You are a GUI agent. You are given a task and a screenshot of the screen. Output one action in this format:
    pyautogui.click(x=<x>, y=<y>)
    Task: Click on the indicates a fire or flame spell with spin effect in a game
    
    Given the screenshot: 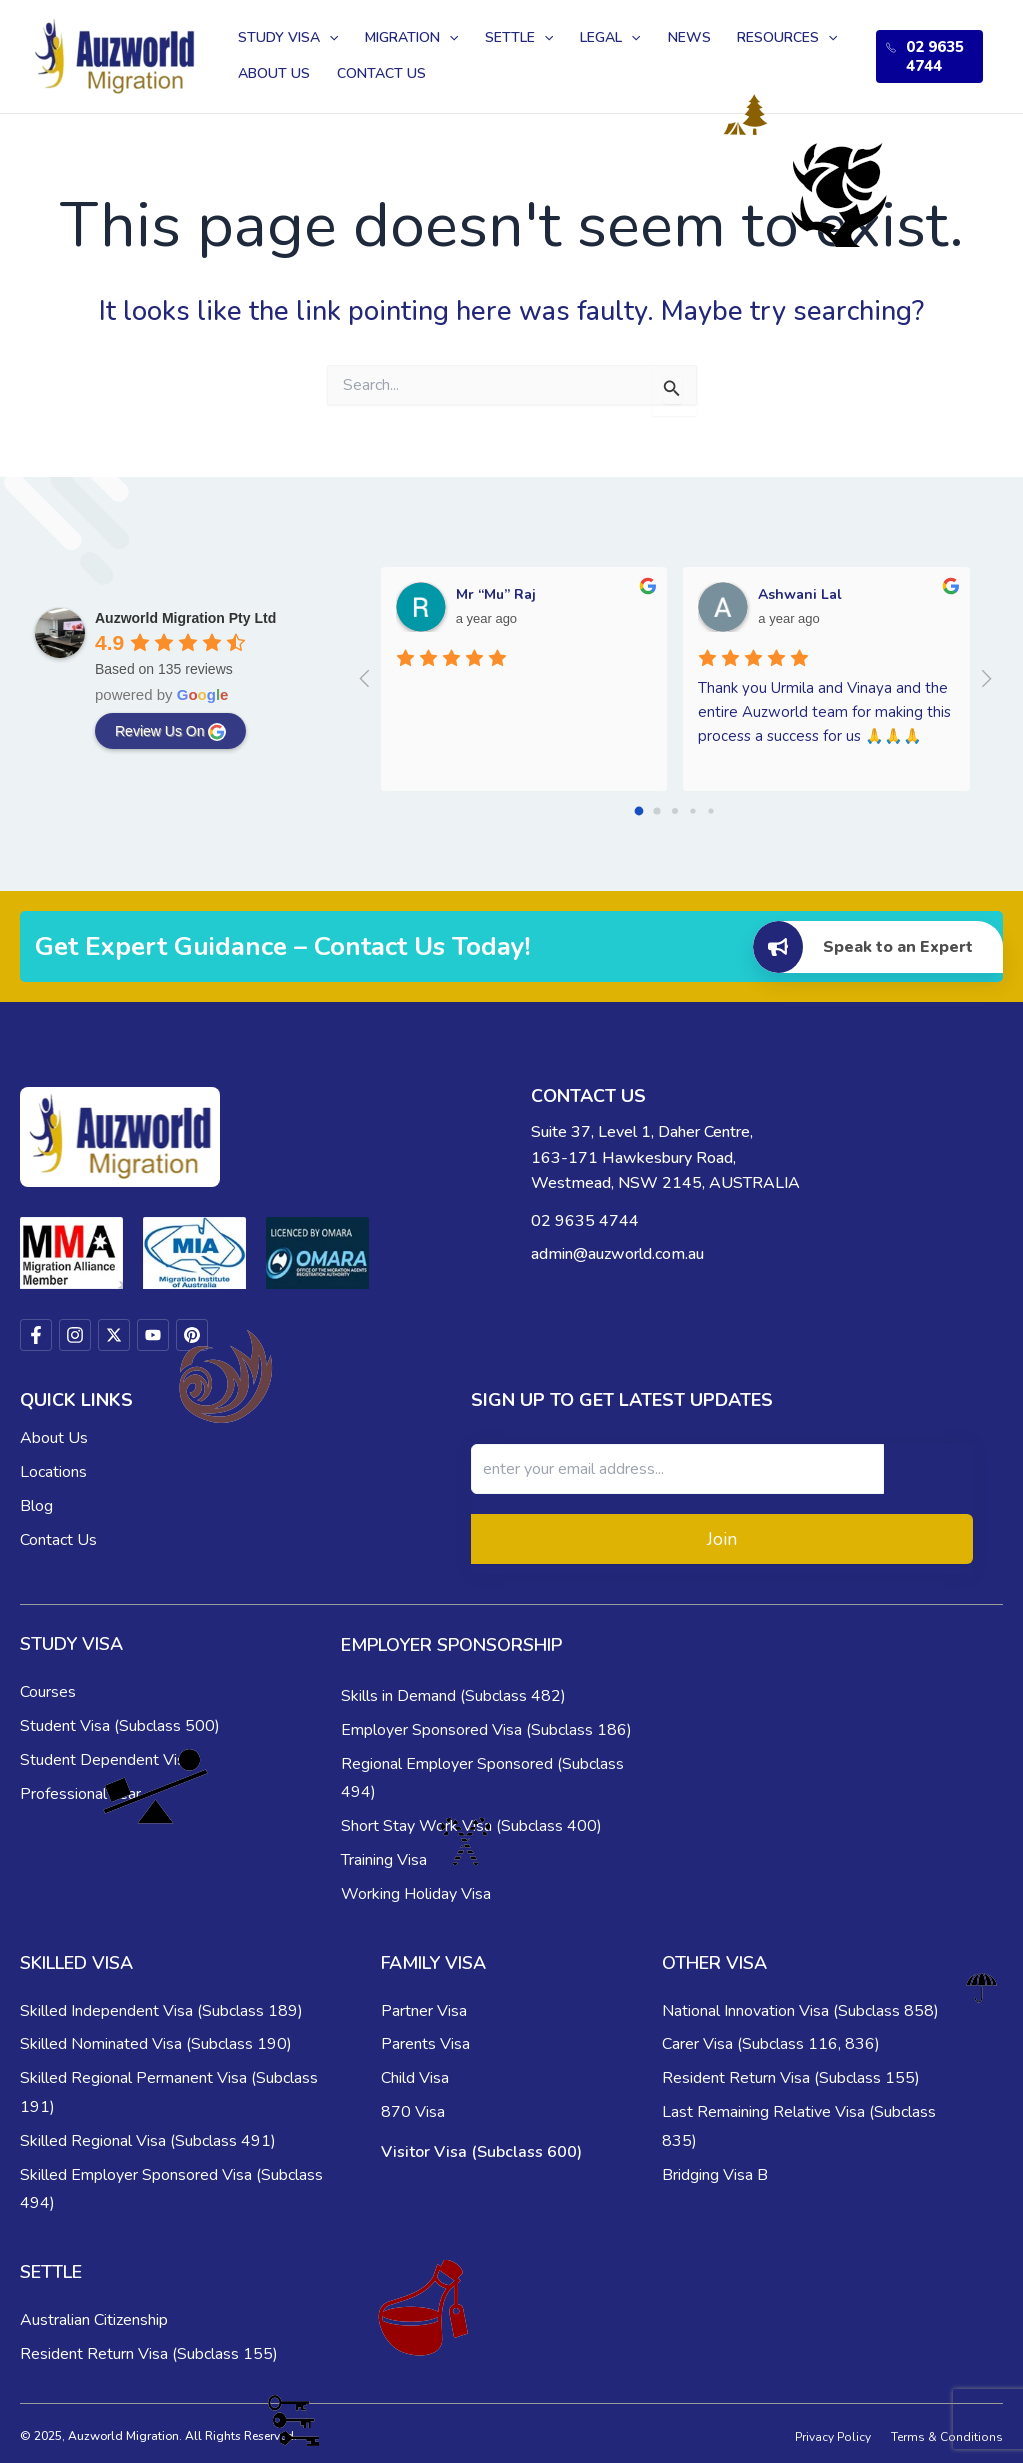 What is the action you would take?
    pyautogui.click(x=226, y=1376)
    